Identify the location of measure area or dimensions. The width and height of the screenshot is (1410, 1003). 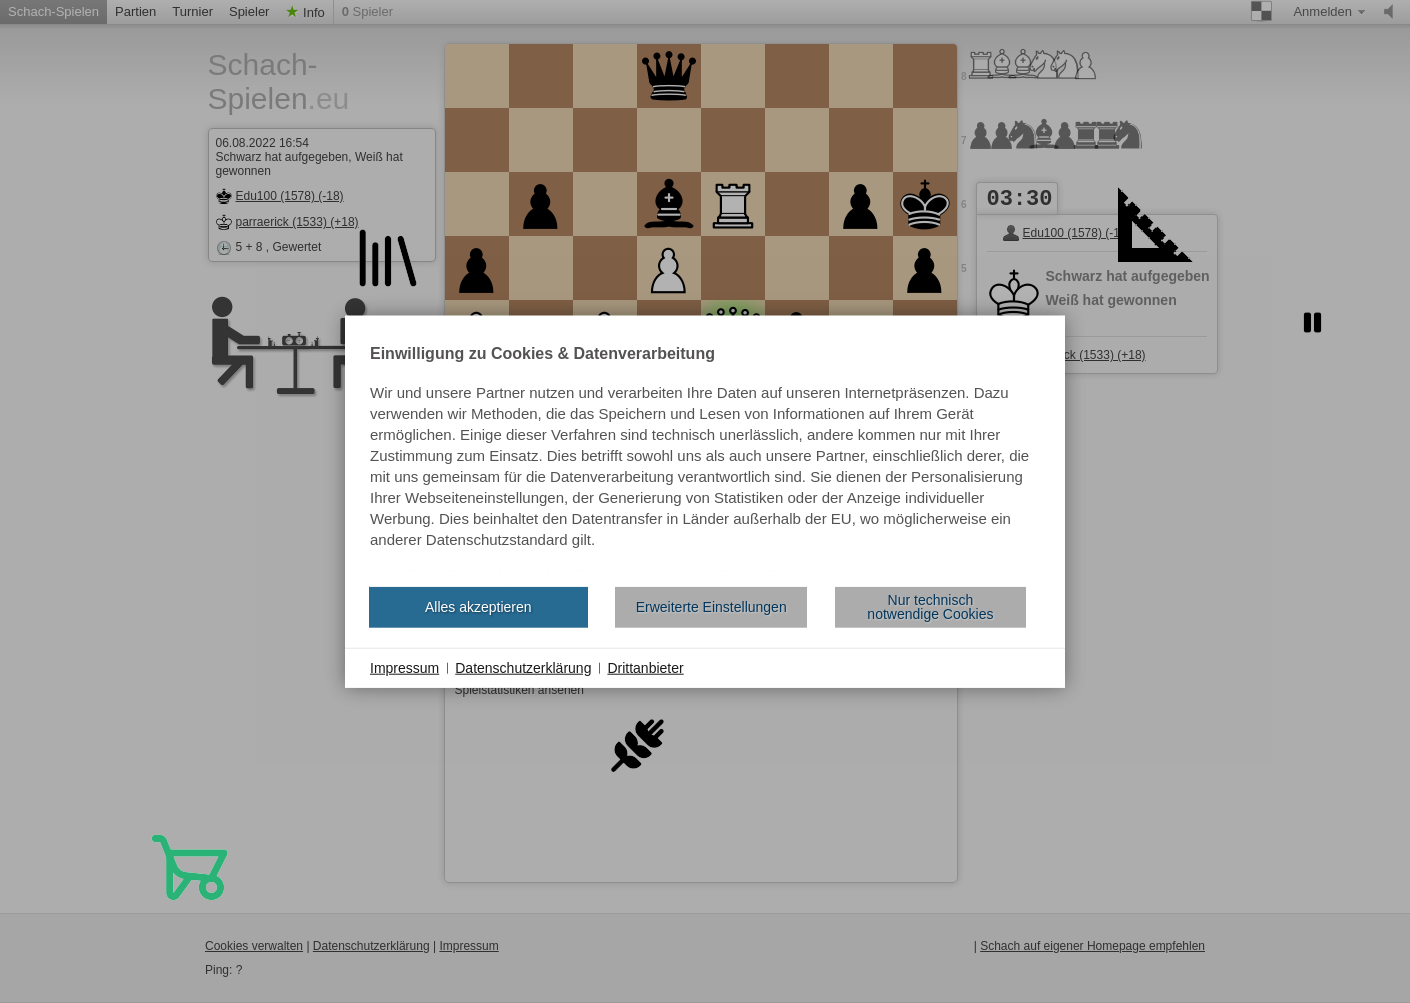
(1155, 224).